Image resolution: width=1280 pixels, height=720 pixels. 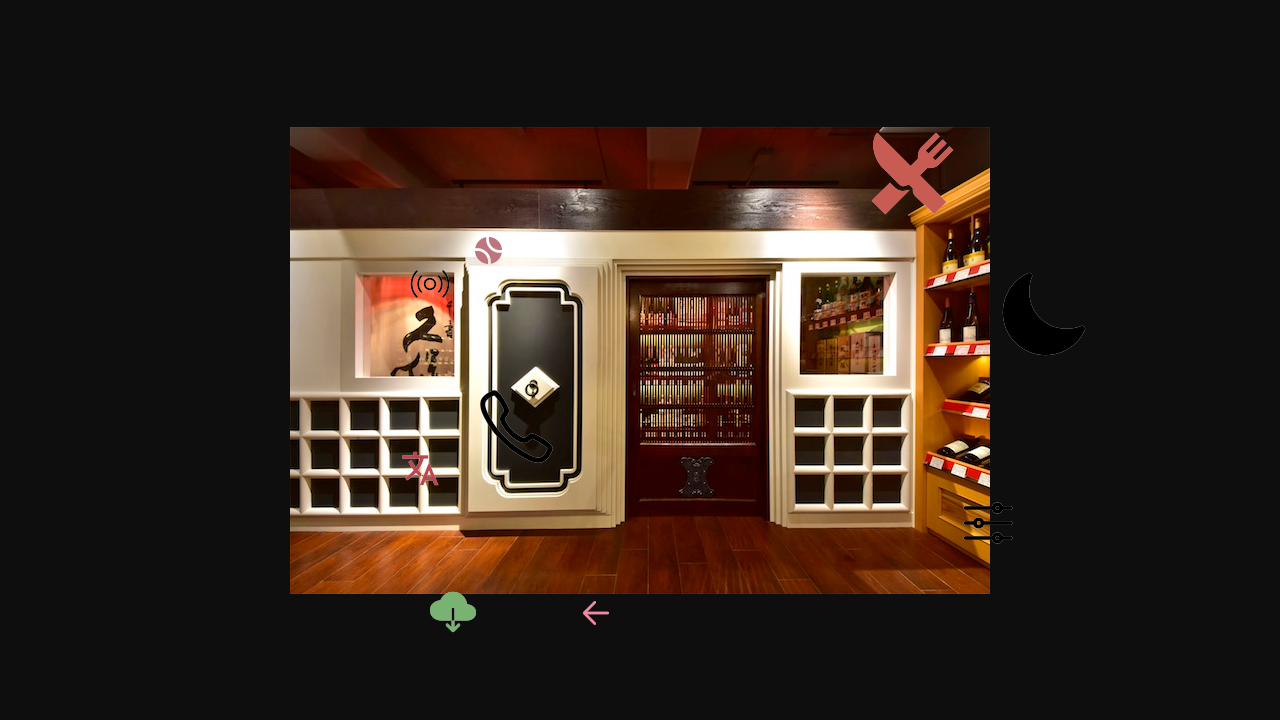 I want to click on access tennis or sports-related features, so click(x=488, y=250).